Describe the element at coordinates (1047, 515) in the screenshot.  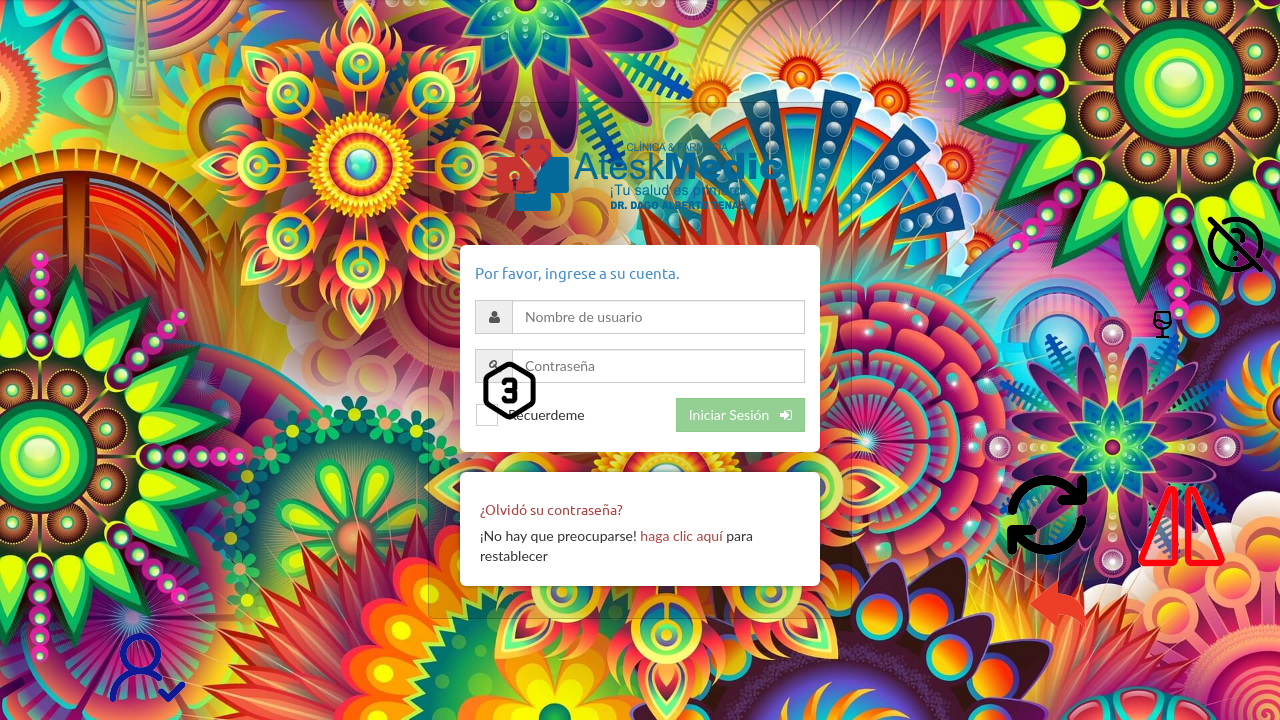
I see `refresh or reload content` at that location.